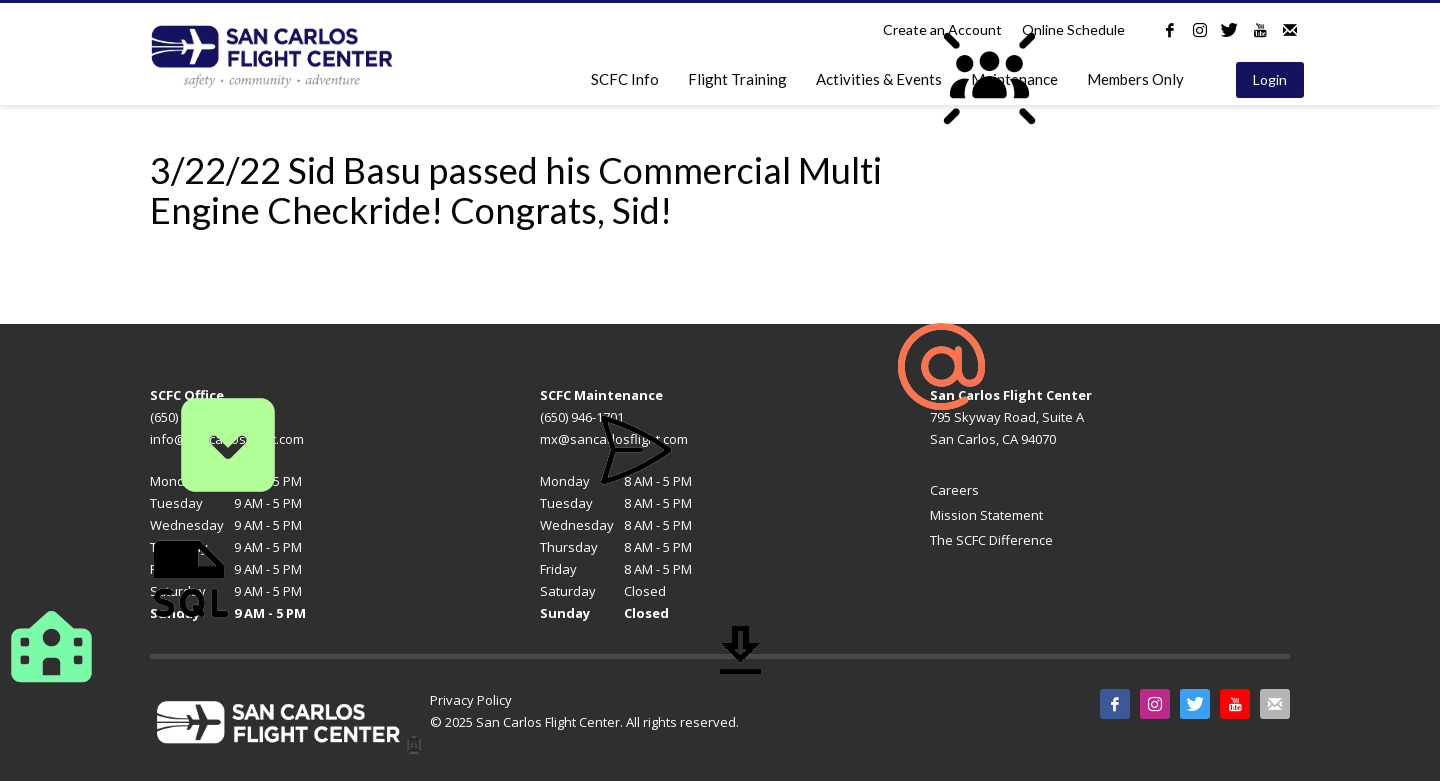 Image resolution: width=1440 pixels, height=781 pixels. I want to click on enter an email address, so click(941, 366).